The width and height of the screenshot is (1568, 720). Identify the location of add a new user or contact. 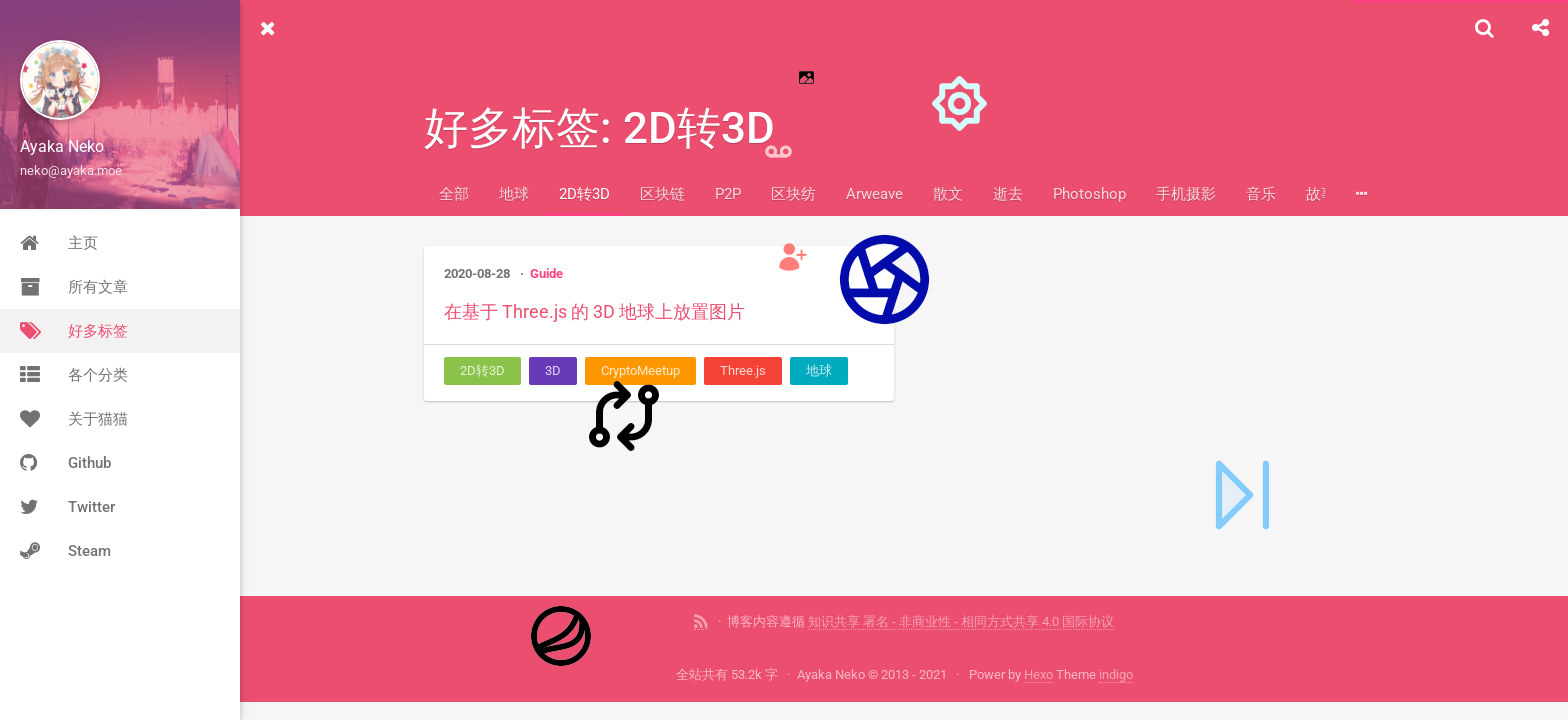
(793, 257).